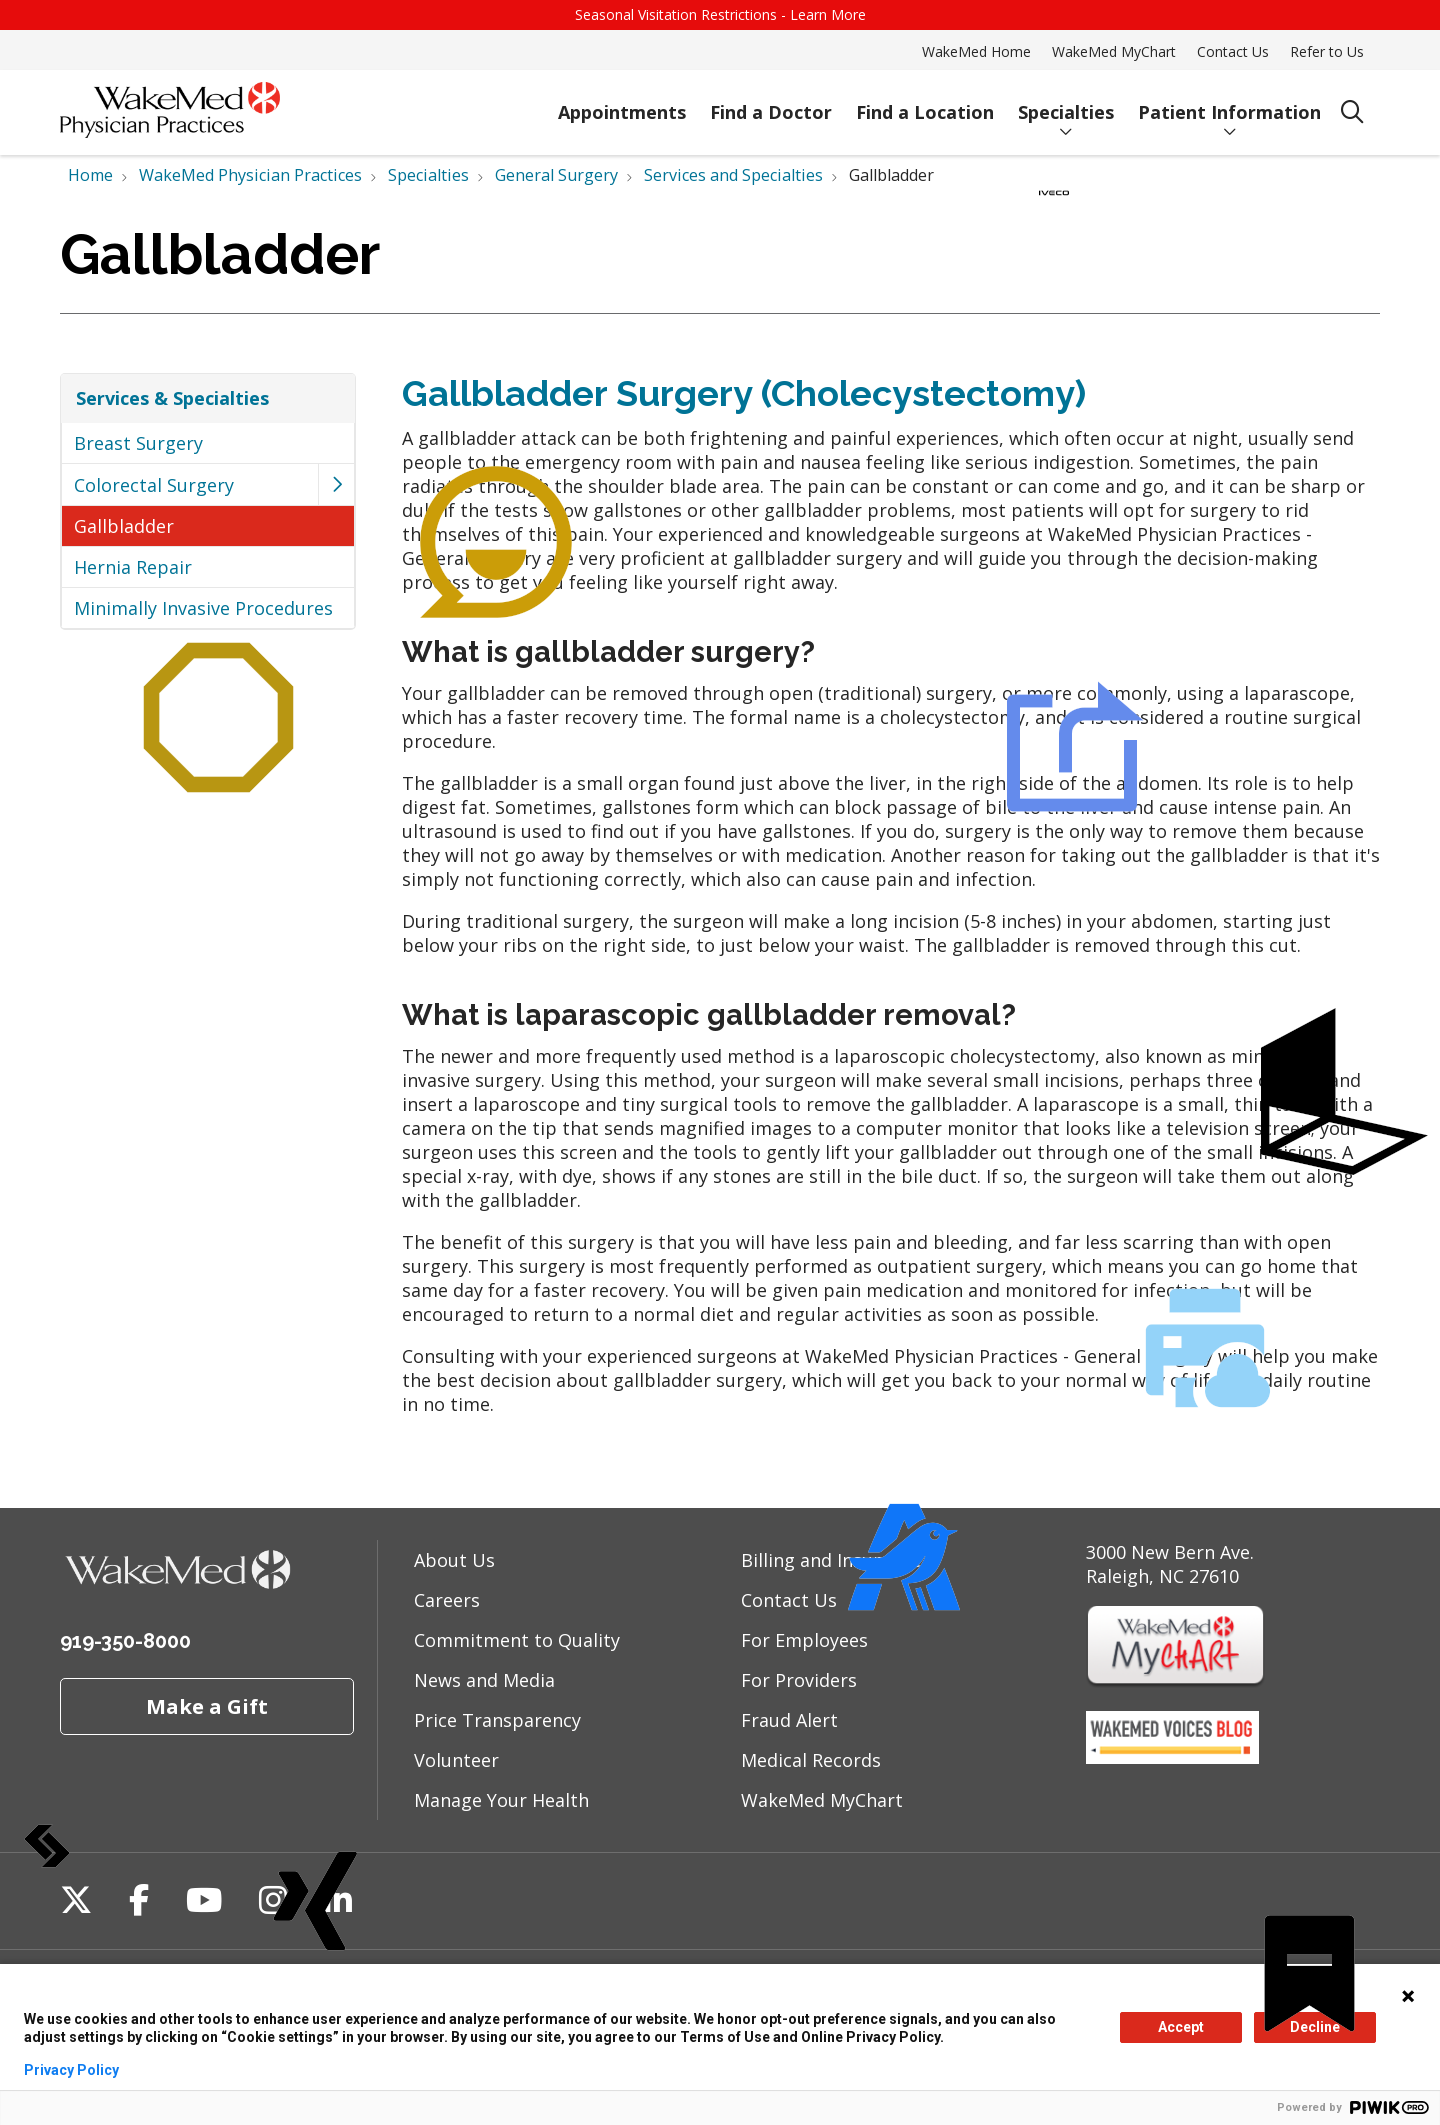  I want to click on Auchan retail store app or website, so click(904, 1557).